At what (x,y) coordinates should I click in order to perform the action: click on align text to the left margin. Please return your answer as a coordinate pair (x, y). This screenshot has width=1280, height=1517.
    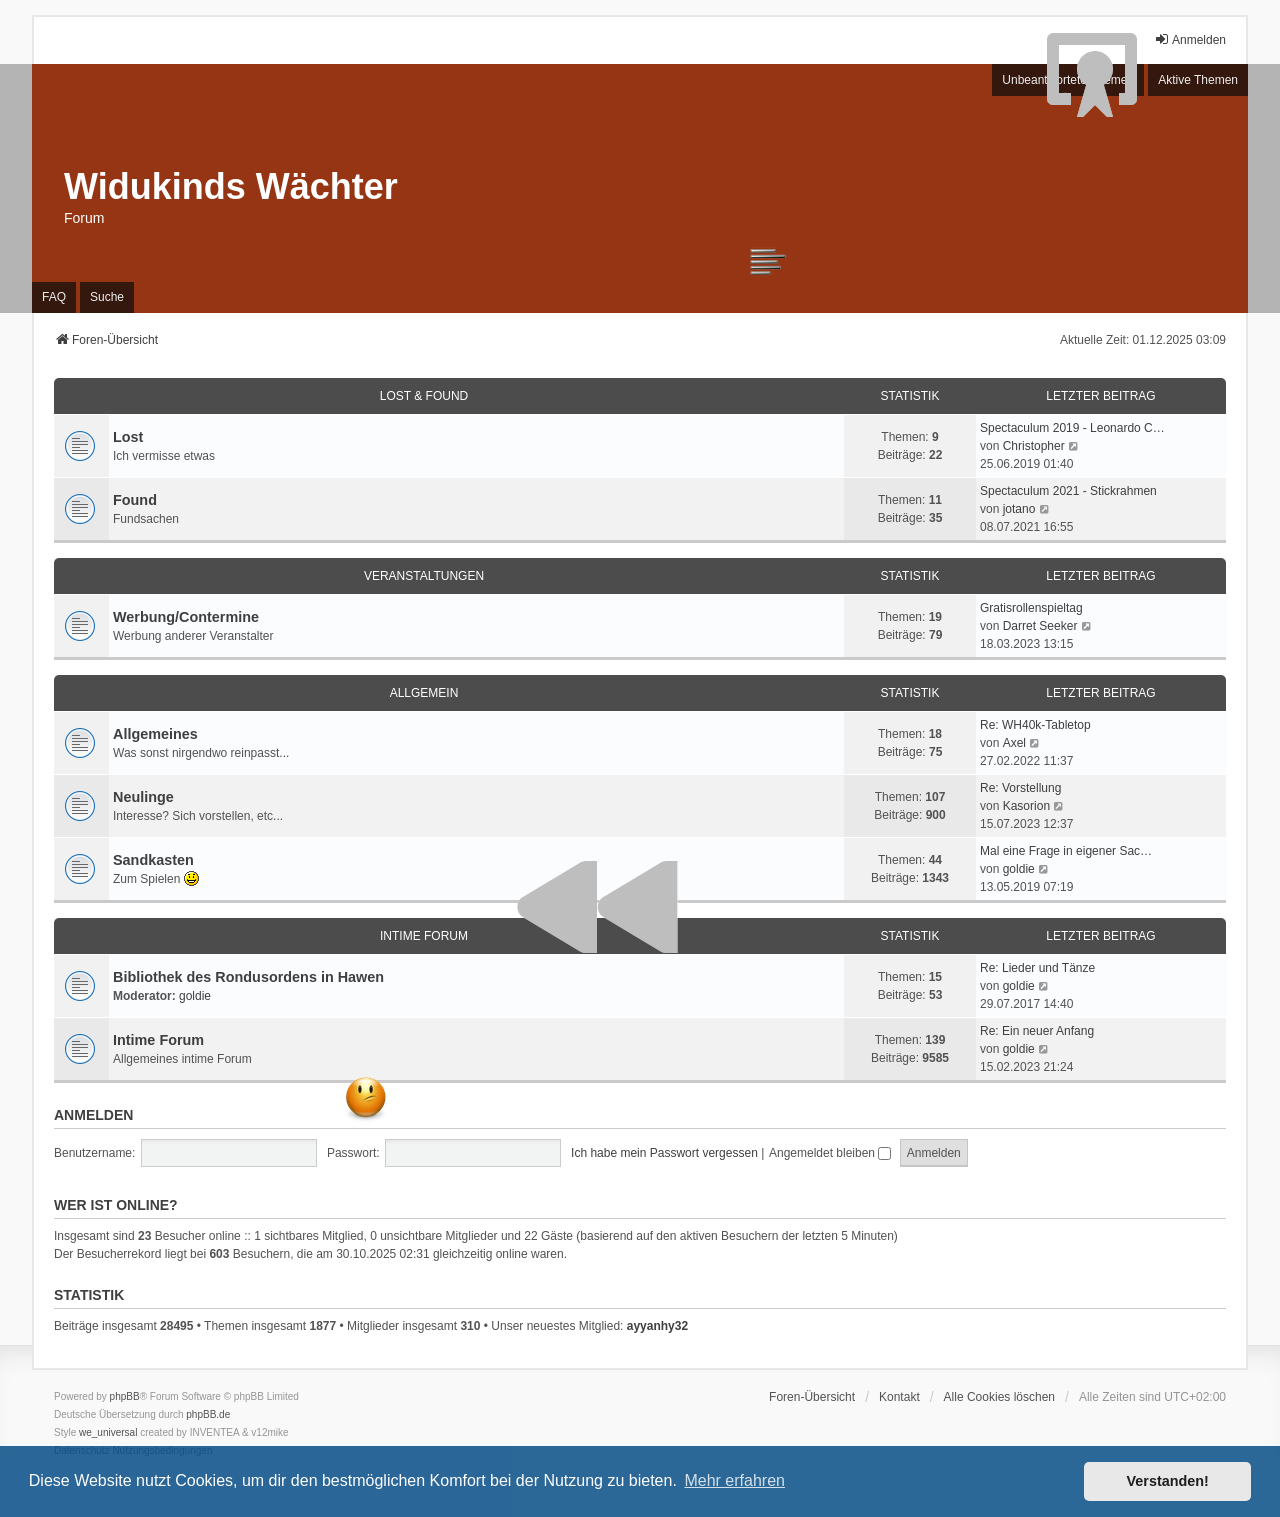
    Looking at the image, I should click on (768, 262).